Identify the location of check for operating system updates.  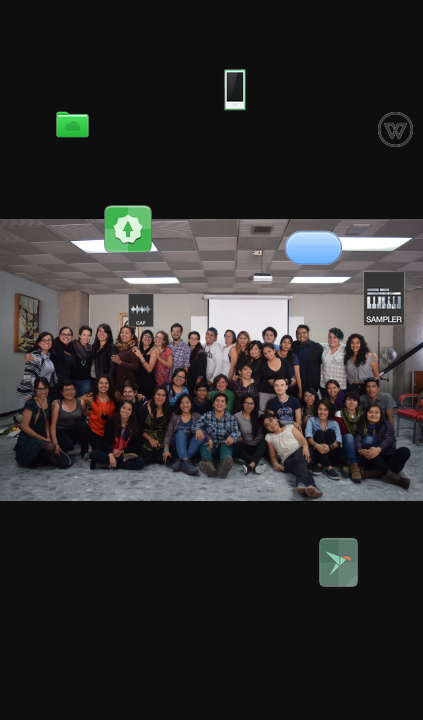
(128, 229).